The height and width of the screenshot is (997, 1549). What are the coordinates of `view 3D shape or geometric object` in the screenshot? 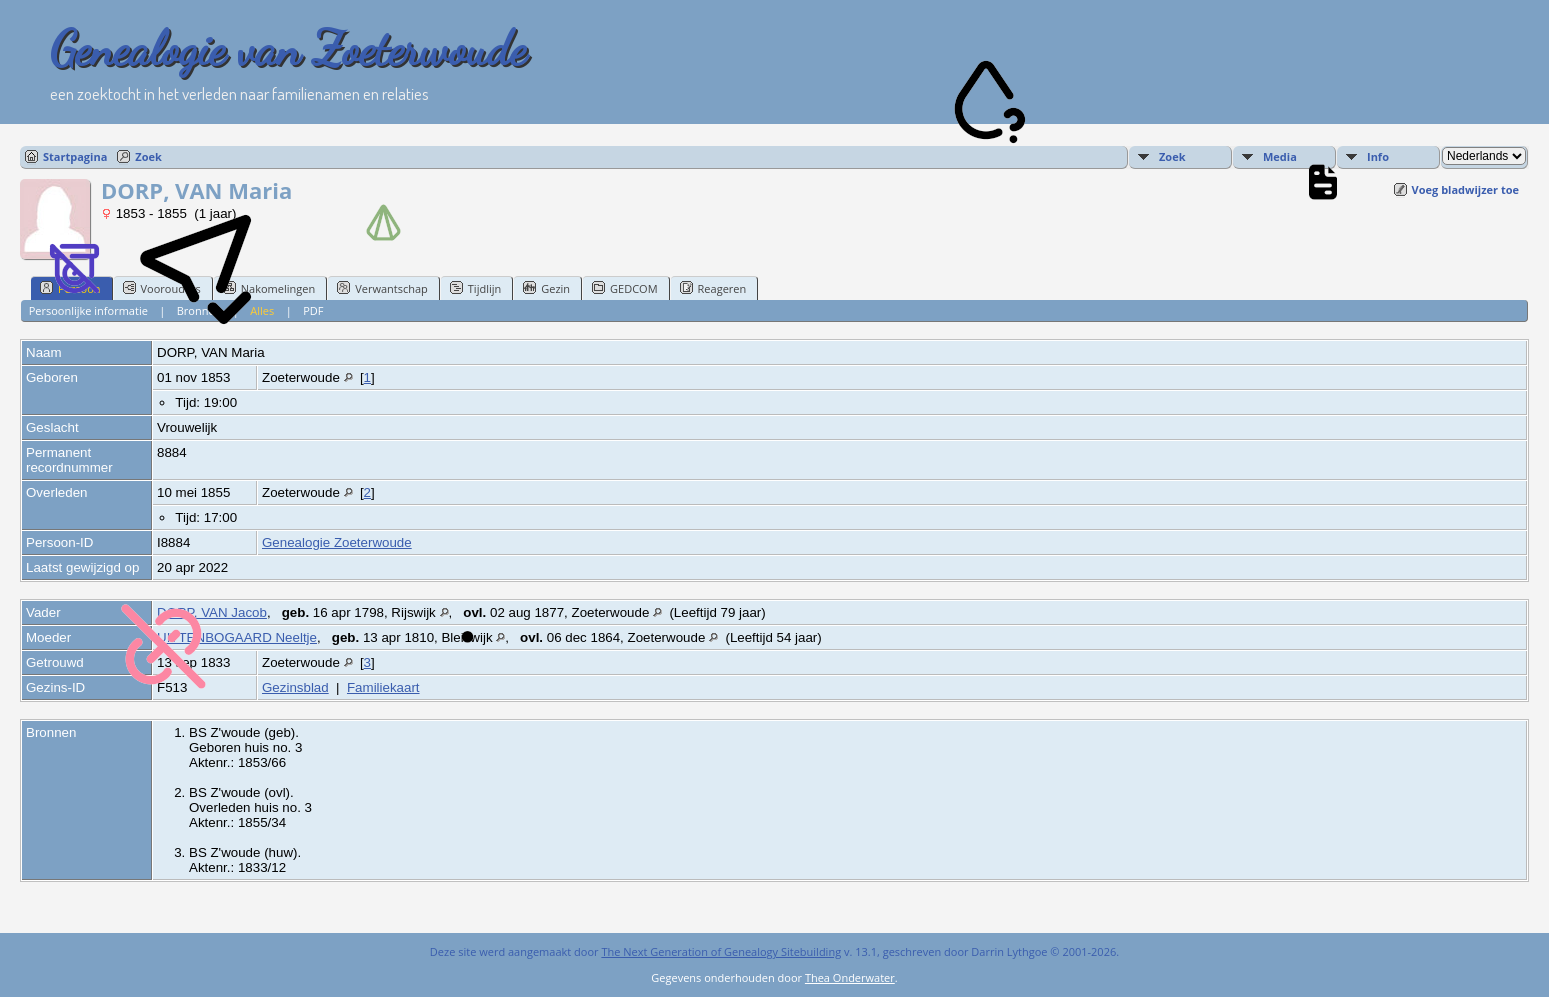 It's located at (383, 223).